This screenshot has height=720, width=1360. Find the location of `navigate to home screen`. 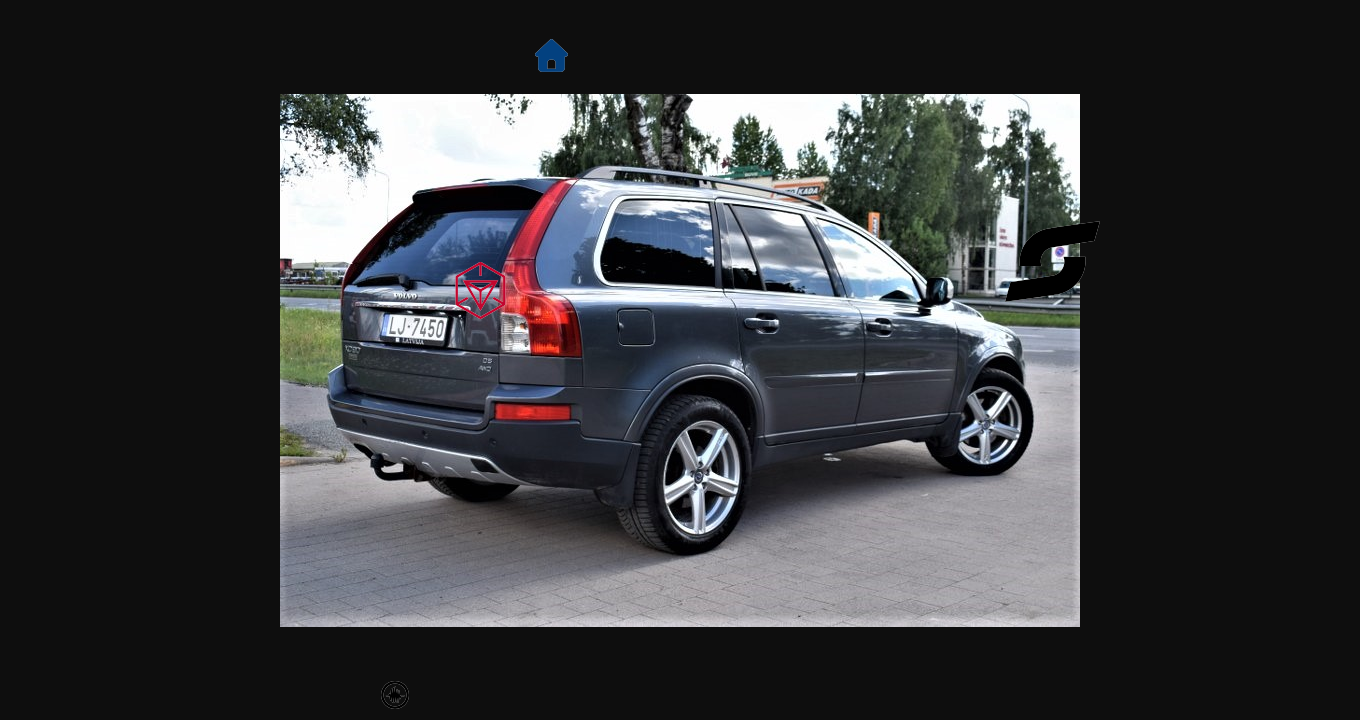

navigate to home screen is located at coordinates (551, 55).